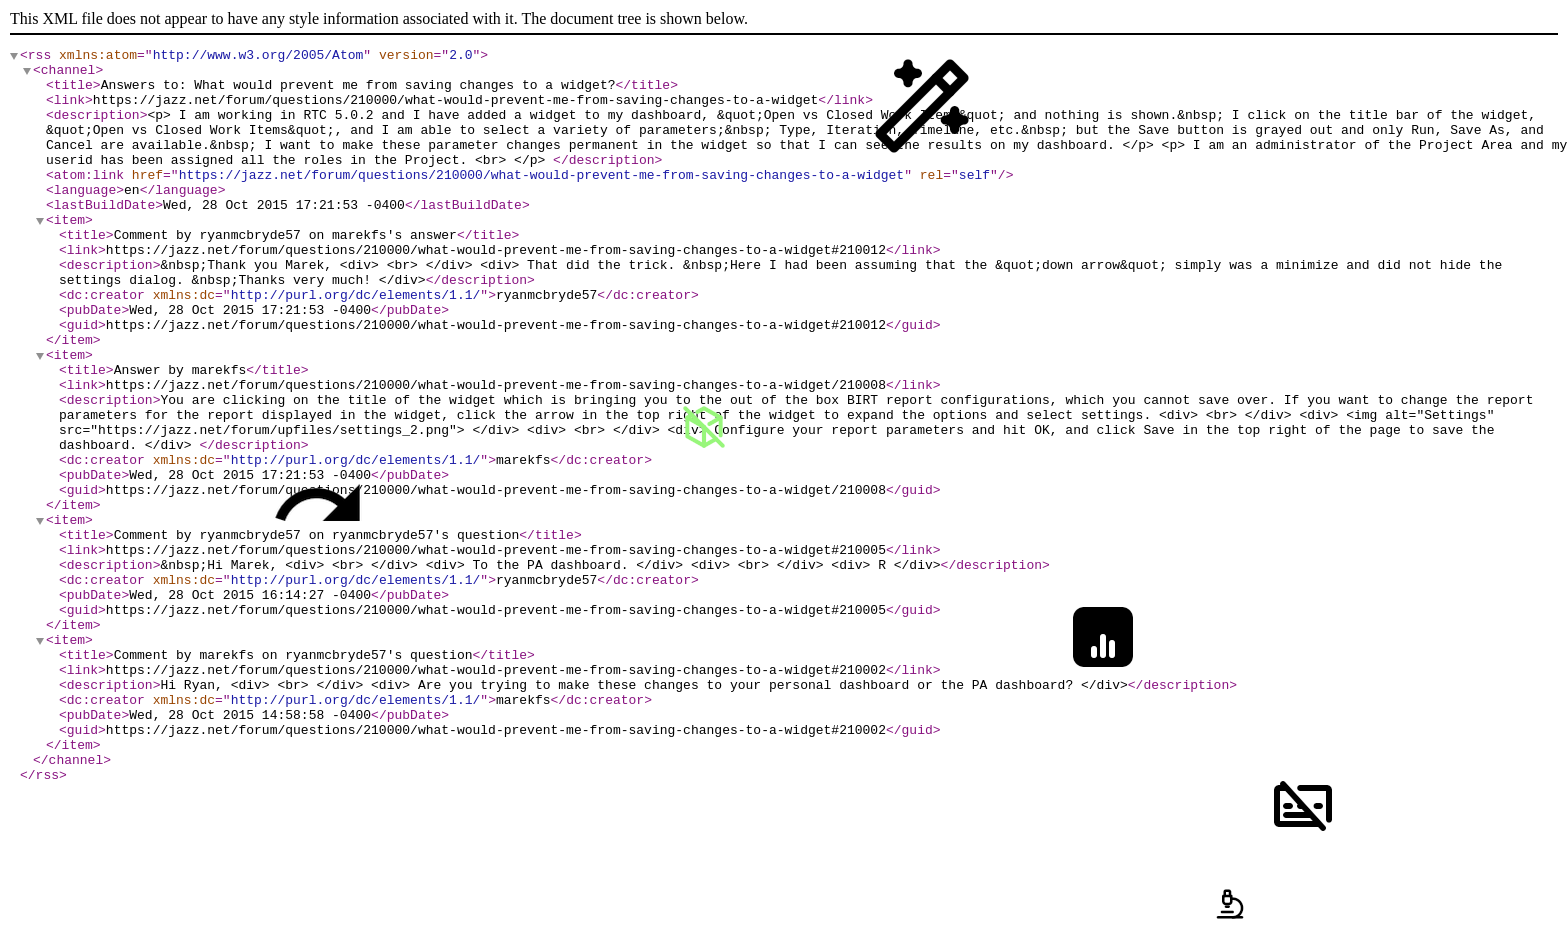 The width and height of the screenshot is (1568, 930). What do you see at coordinates (922, 106) in the screenshot?
I see `apply magic or auto-enhance effects` at bounding box center [922, 106].